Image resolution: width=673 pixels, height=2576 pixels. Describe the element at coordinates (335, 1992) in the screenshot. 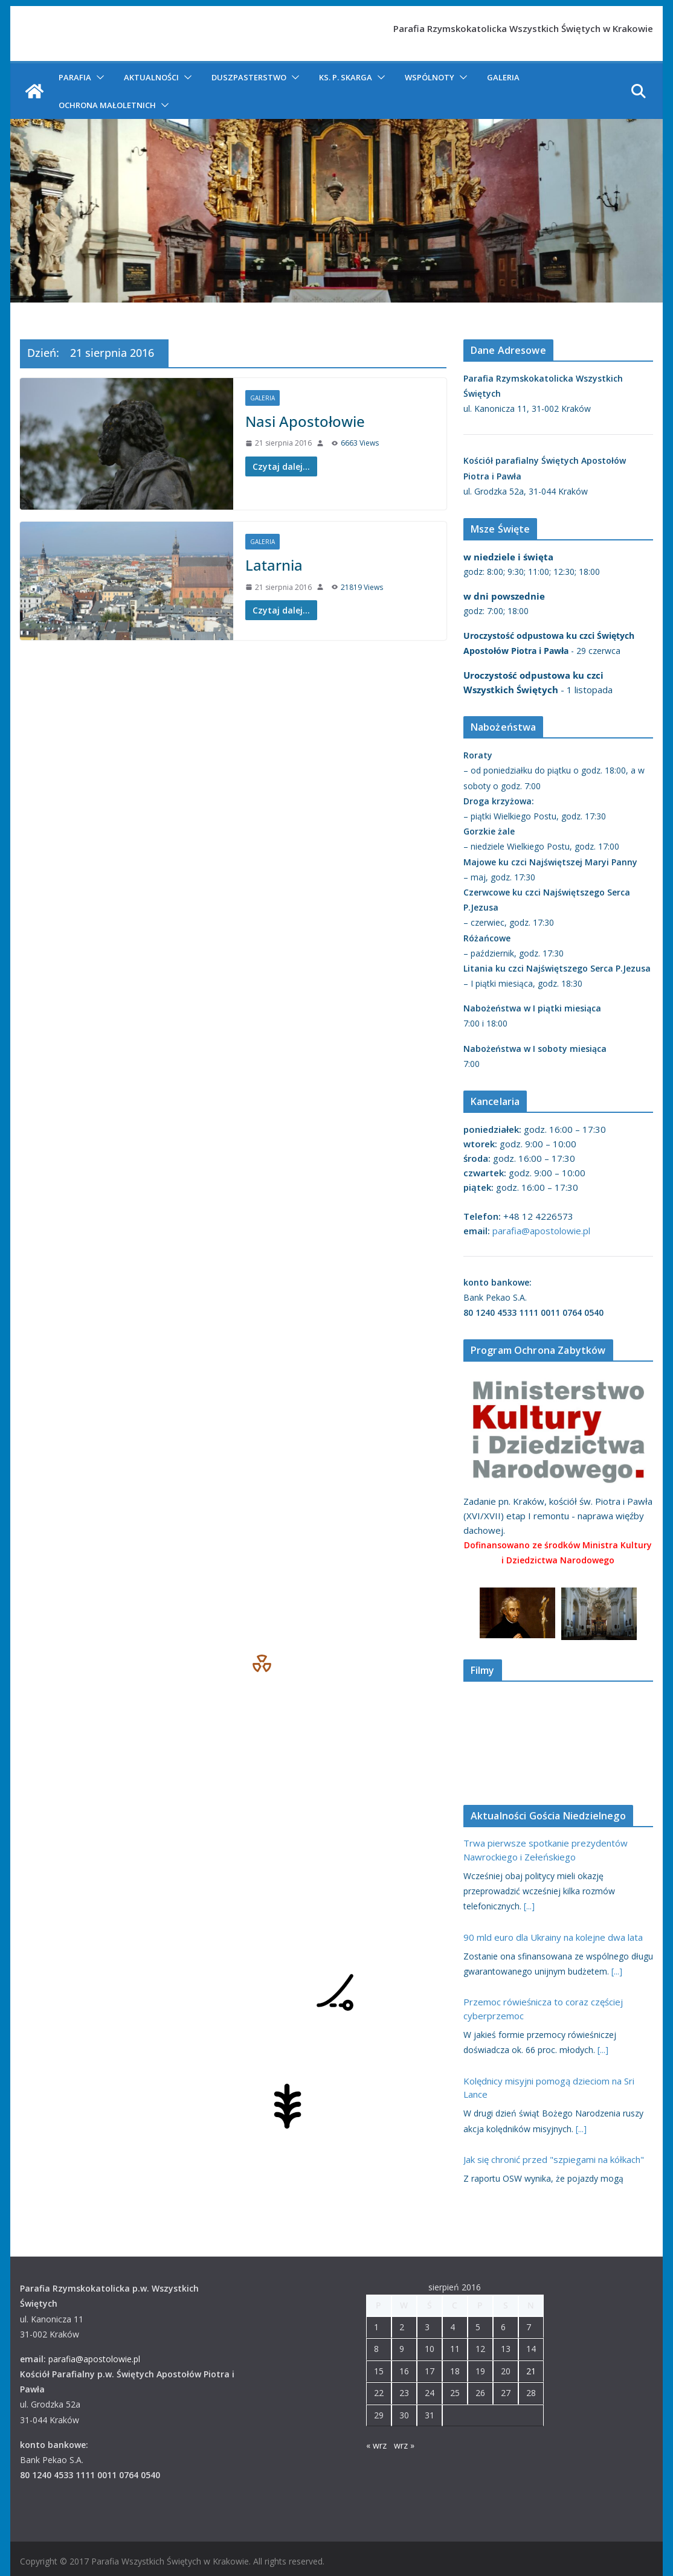

I see `adjust animation easing curve` at that location.